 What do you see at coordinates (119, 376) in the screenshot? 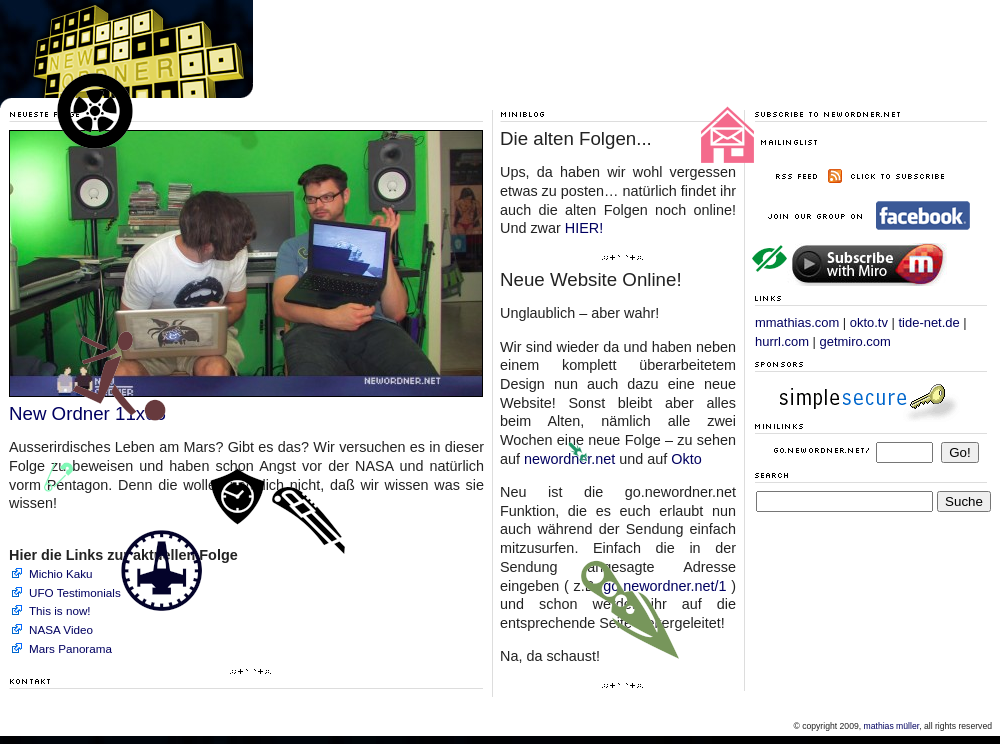
I see `access soccer or football games` at bounding box center [119, 376].